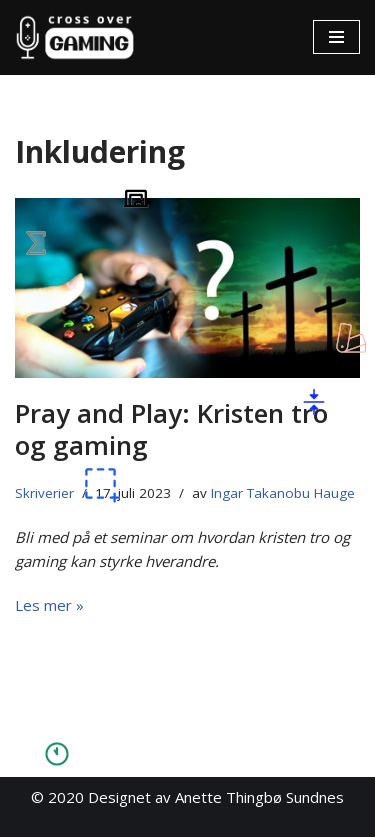 The image size is (375, 837). What do you see at coordinates (57, 754) in the screenshot?
I see `indicates the current time (11 o'clock)` at bounding box center [57, 754].